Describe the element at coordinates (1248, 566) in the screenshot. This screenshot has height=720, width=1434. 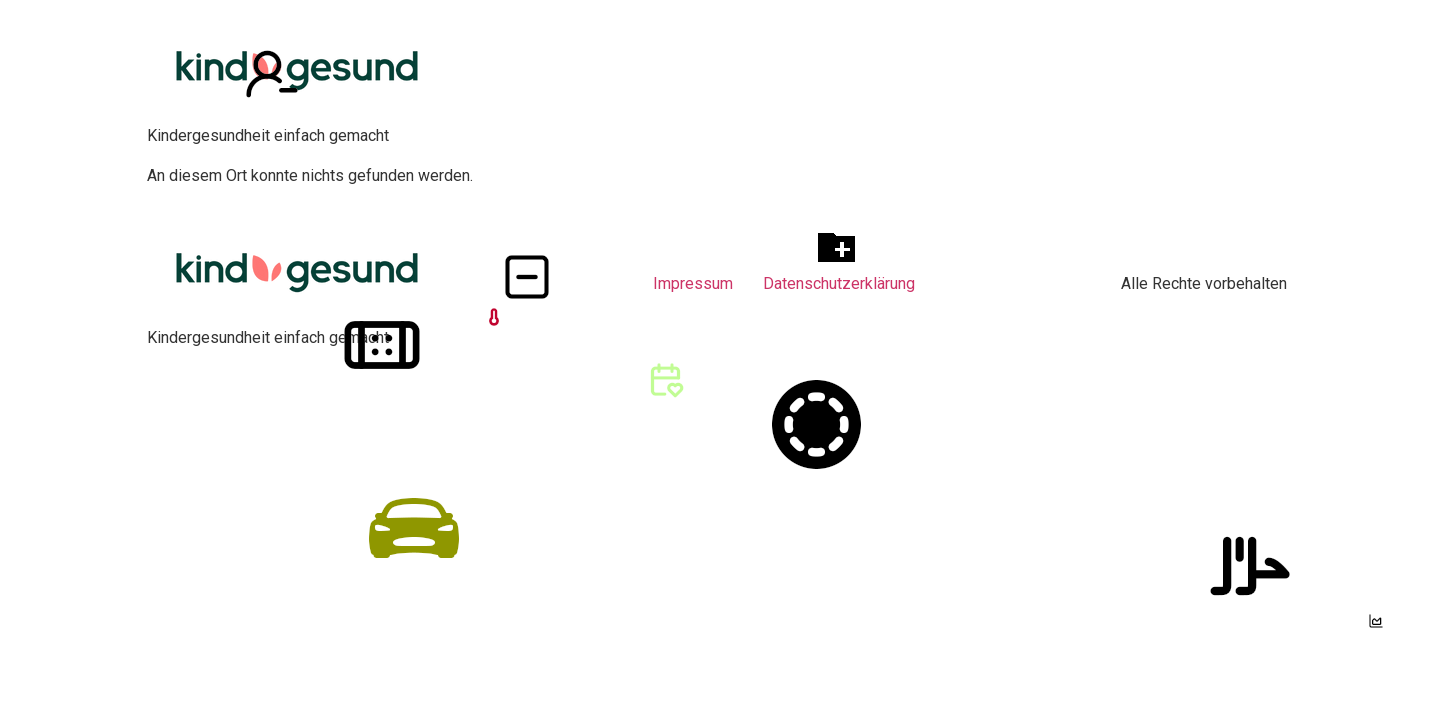
I see `switch to arabic language` at that location.